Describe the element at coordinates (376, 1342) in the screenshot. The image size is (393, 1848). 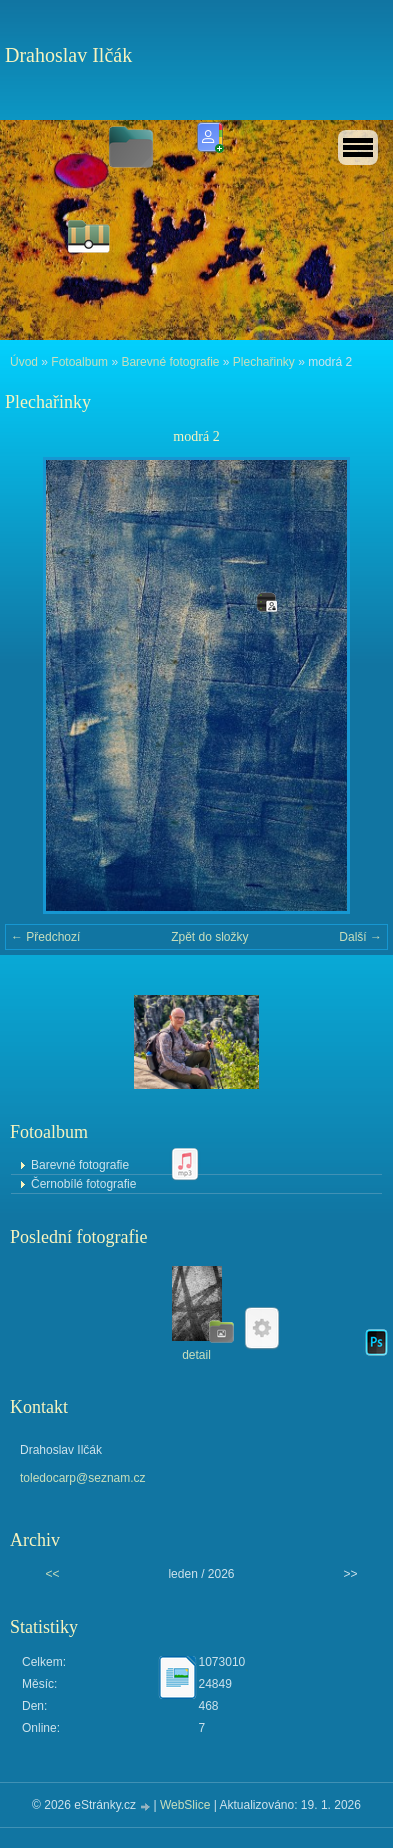
I see `adobe photoshop file type indicator` at that location.